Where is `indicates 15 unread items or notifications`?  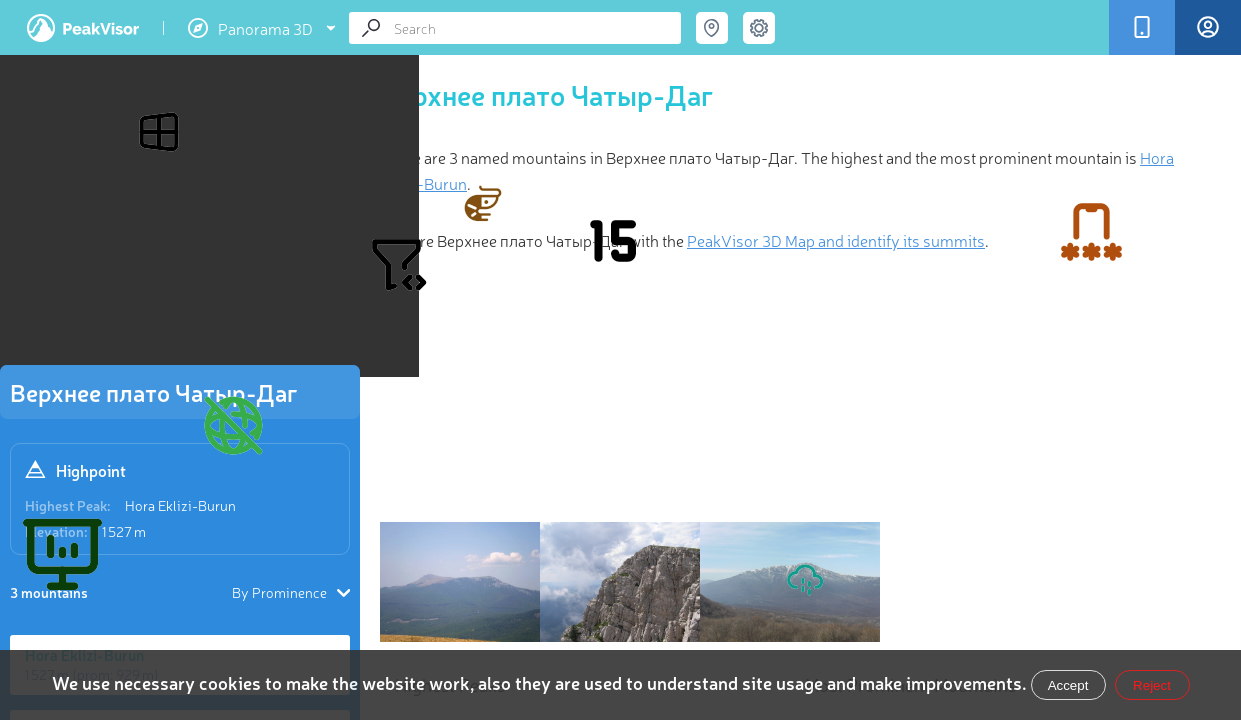
indicates 15 unread items or notifications is located at coordinates (611, 241).